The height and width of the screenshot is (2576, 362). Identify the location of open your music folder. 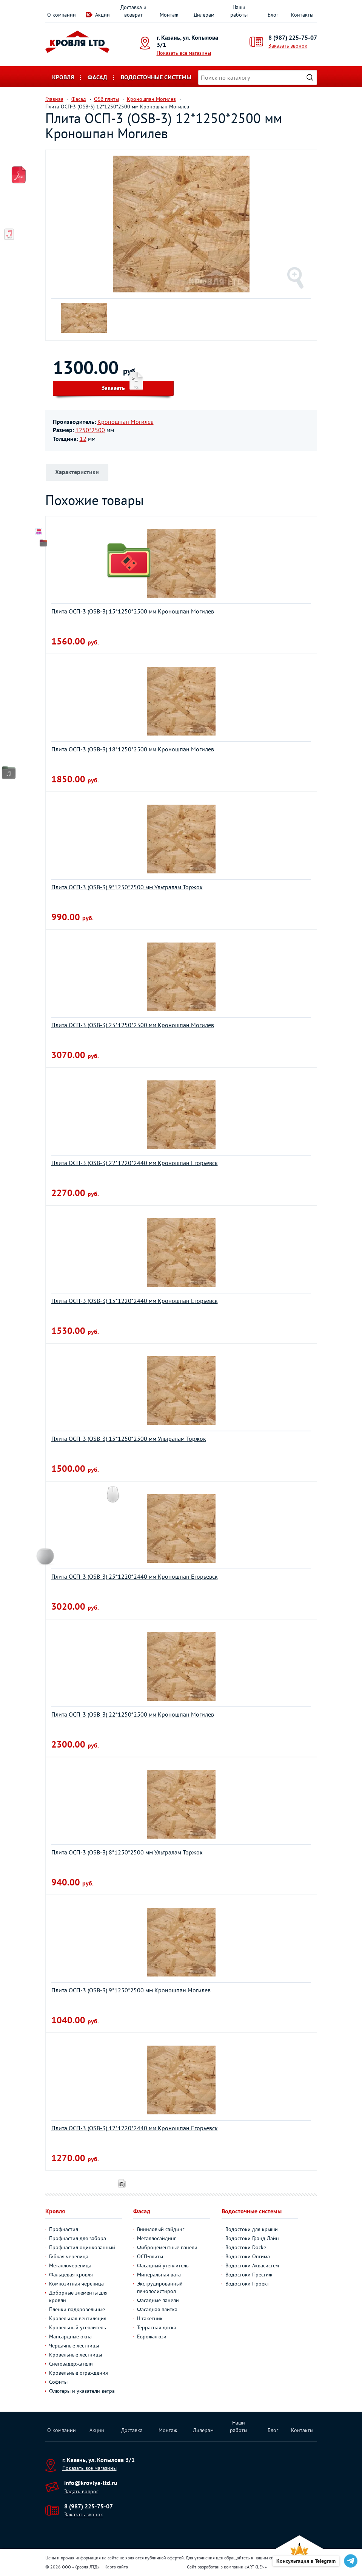
(9, 773).